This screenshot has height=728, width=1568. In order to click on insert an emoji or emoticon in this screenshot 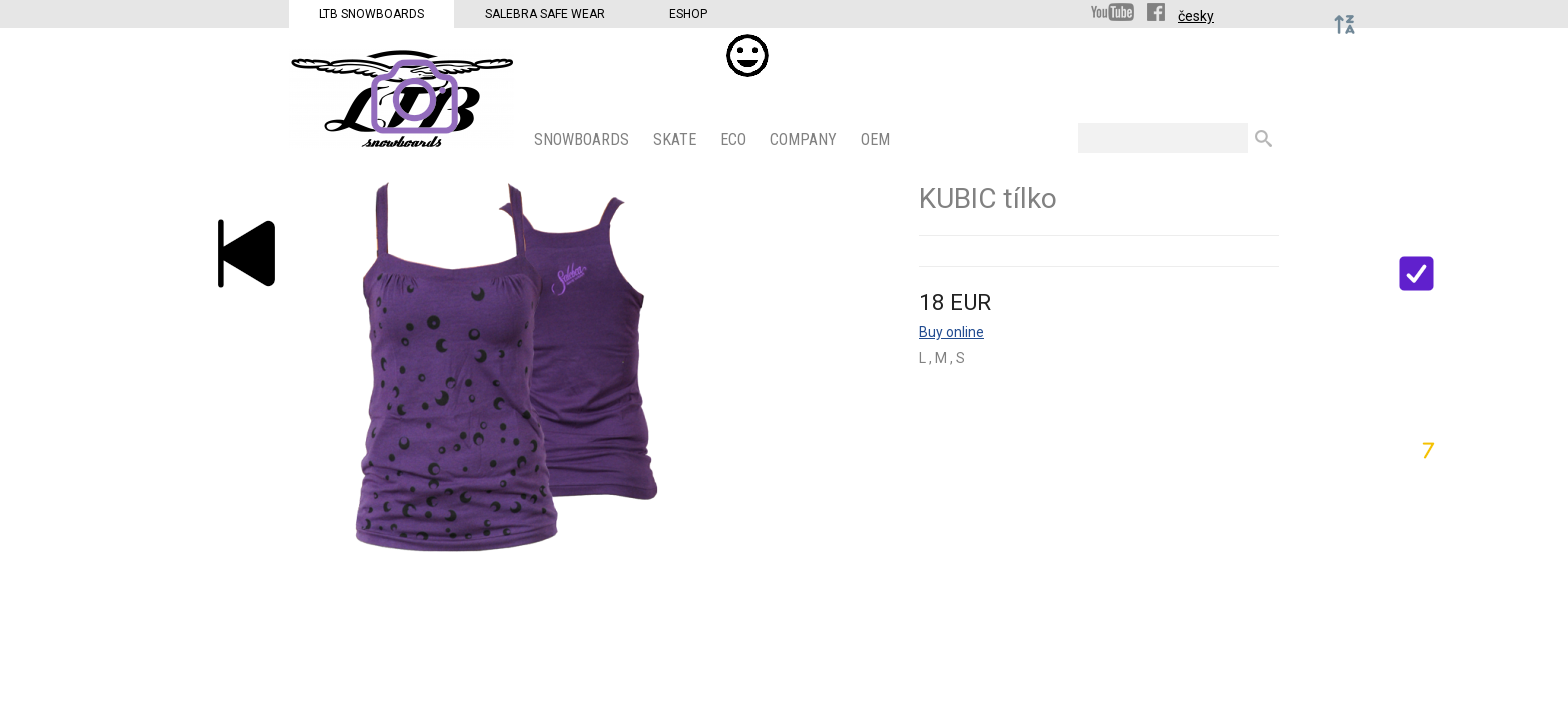, I will do `click(747, 55)`.